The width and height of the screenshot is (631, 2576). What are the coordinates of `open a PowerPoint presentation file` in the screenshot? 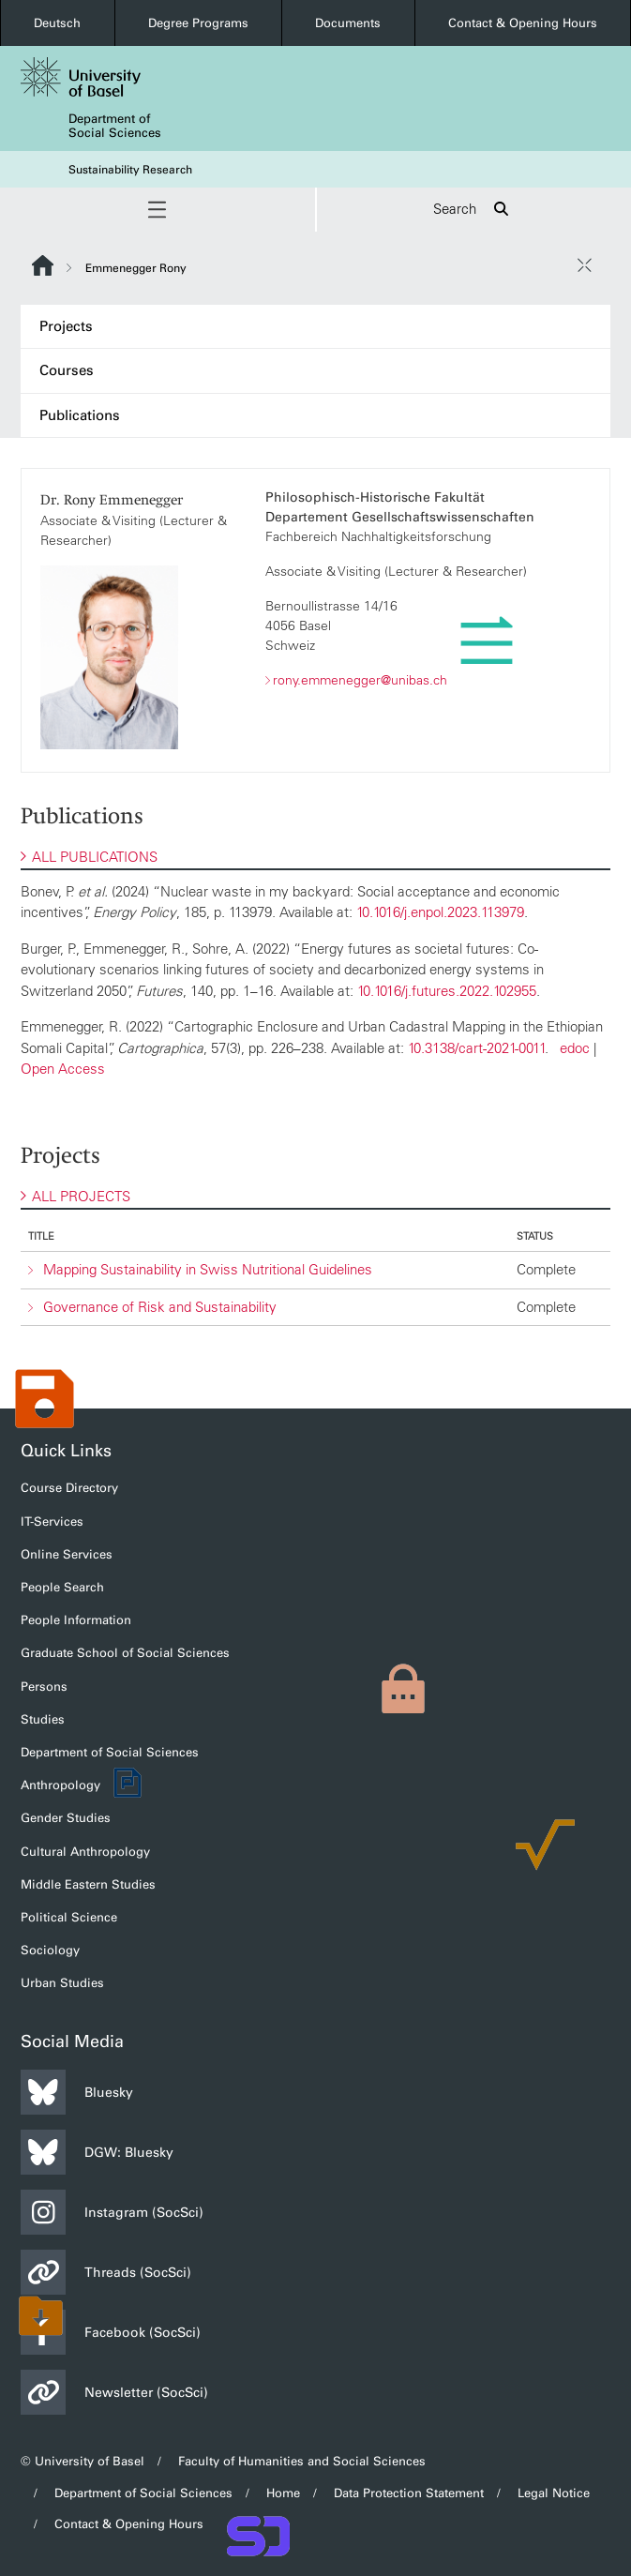 It's located at (128, 1783).